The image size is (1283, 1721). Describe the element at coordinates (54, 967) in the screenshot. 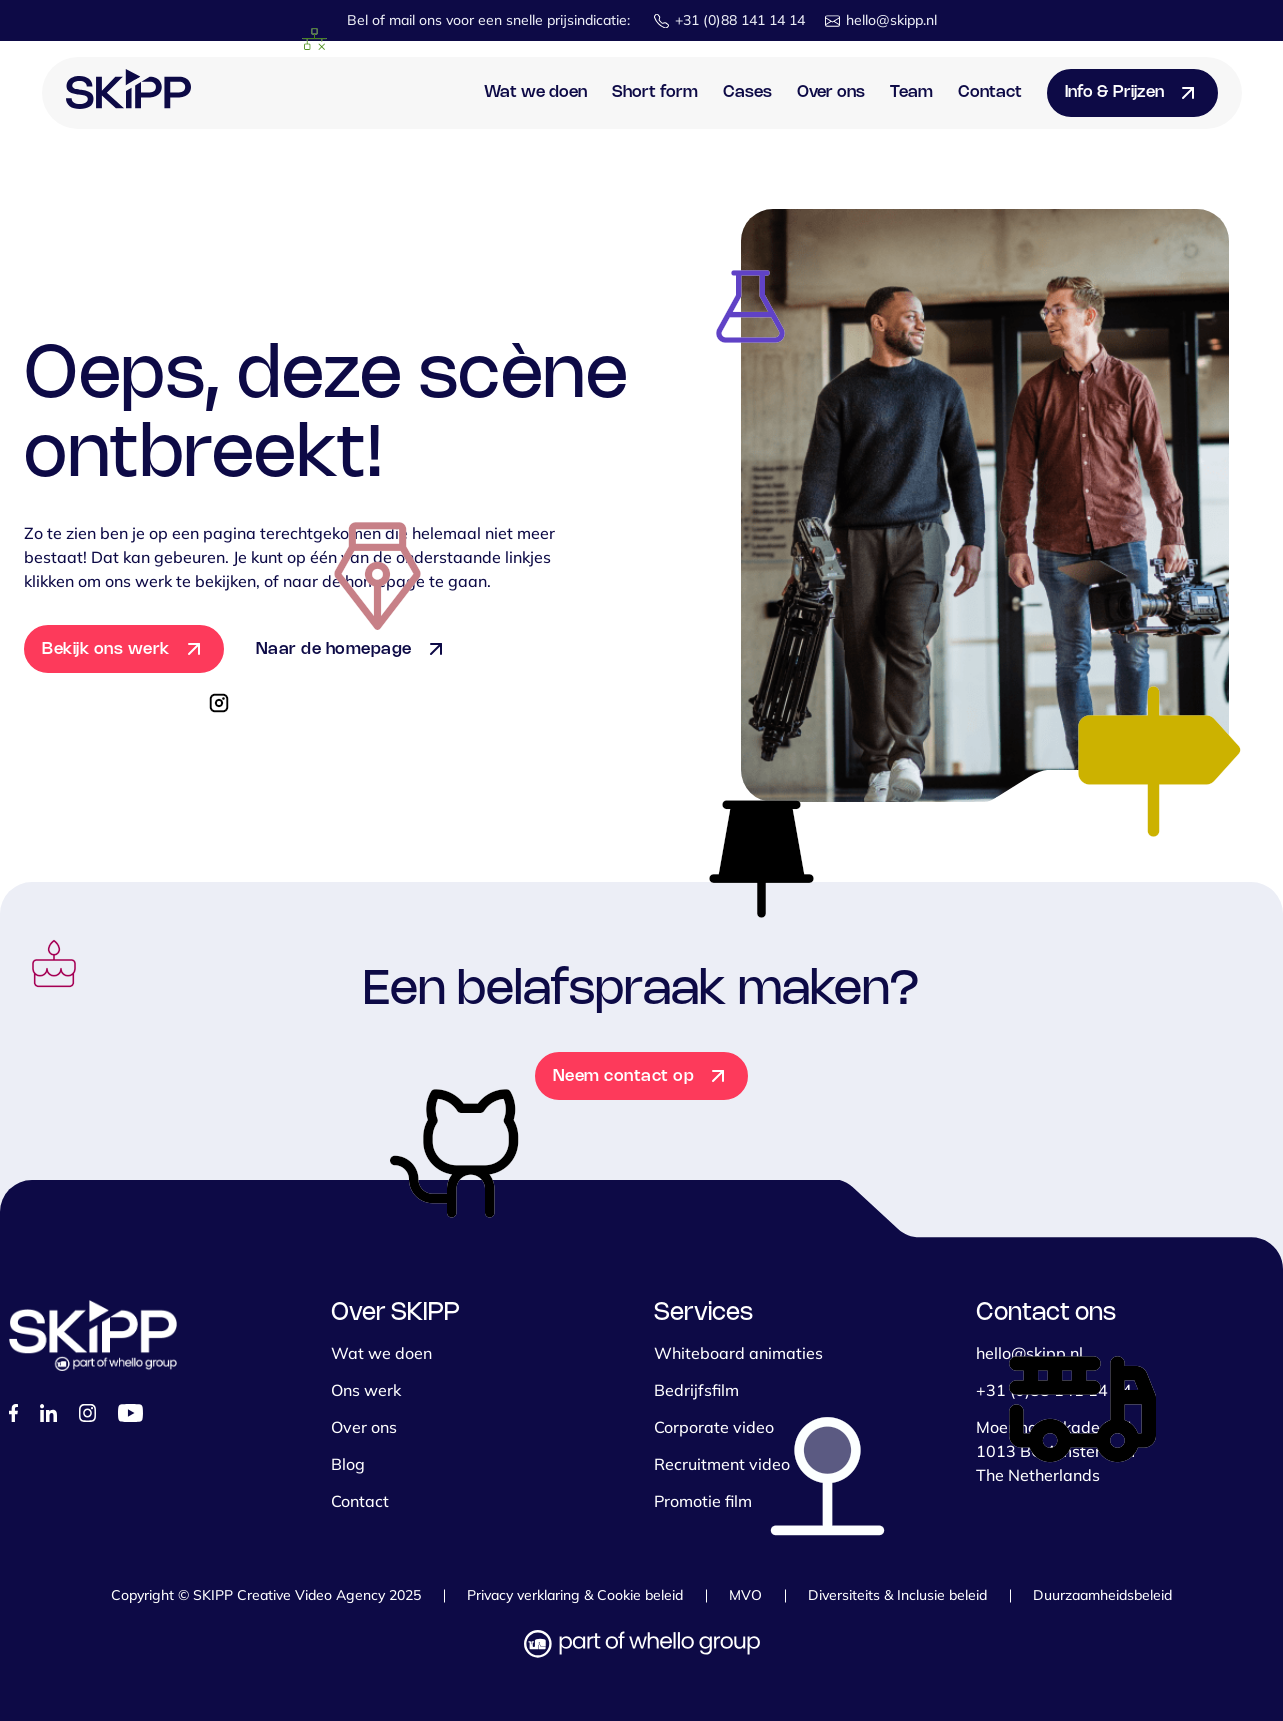

I see `view birthday or celebration reminders` at that location.